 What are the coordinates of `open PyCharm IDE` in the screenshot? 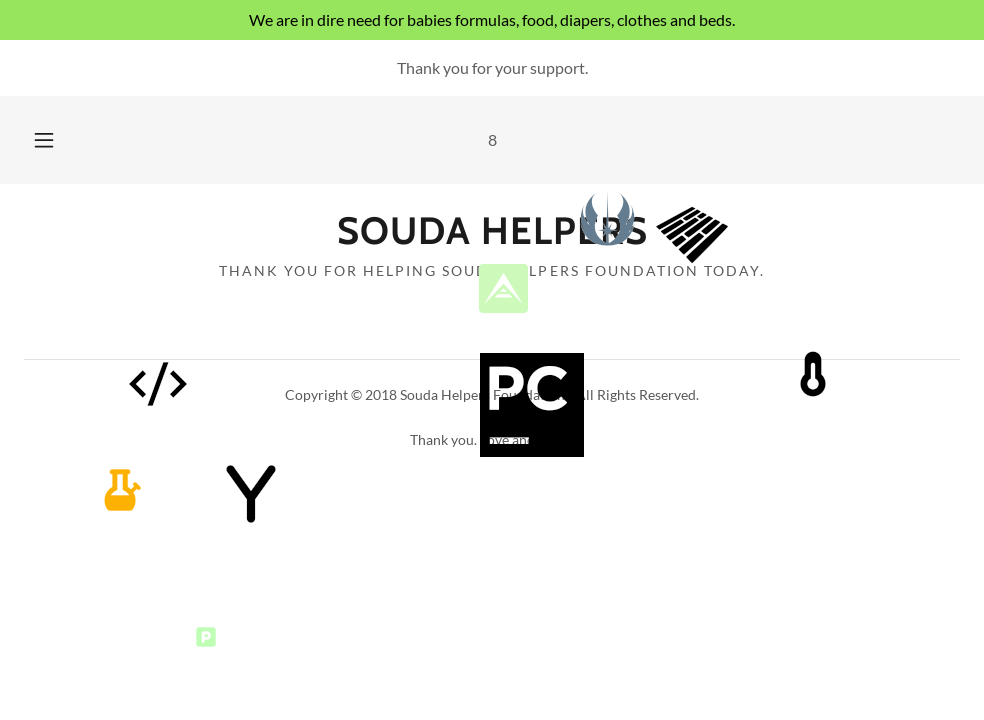 It's located at (532, 405).